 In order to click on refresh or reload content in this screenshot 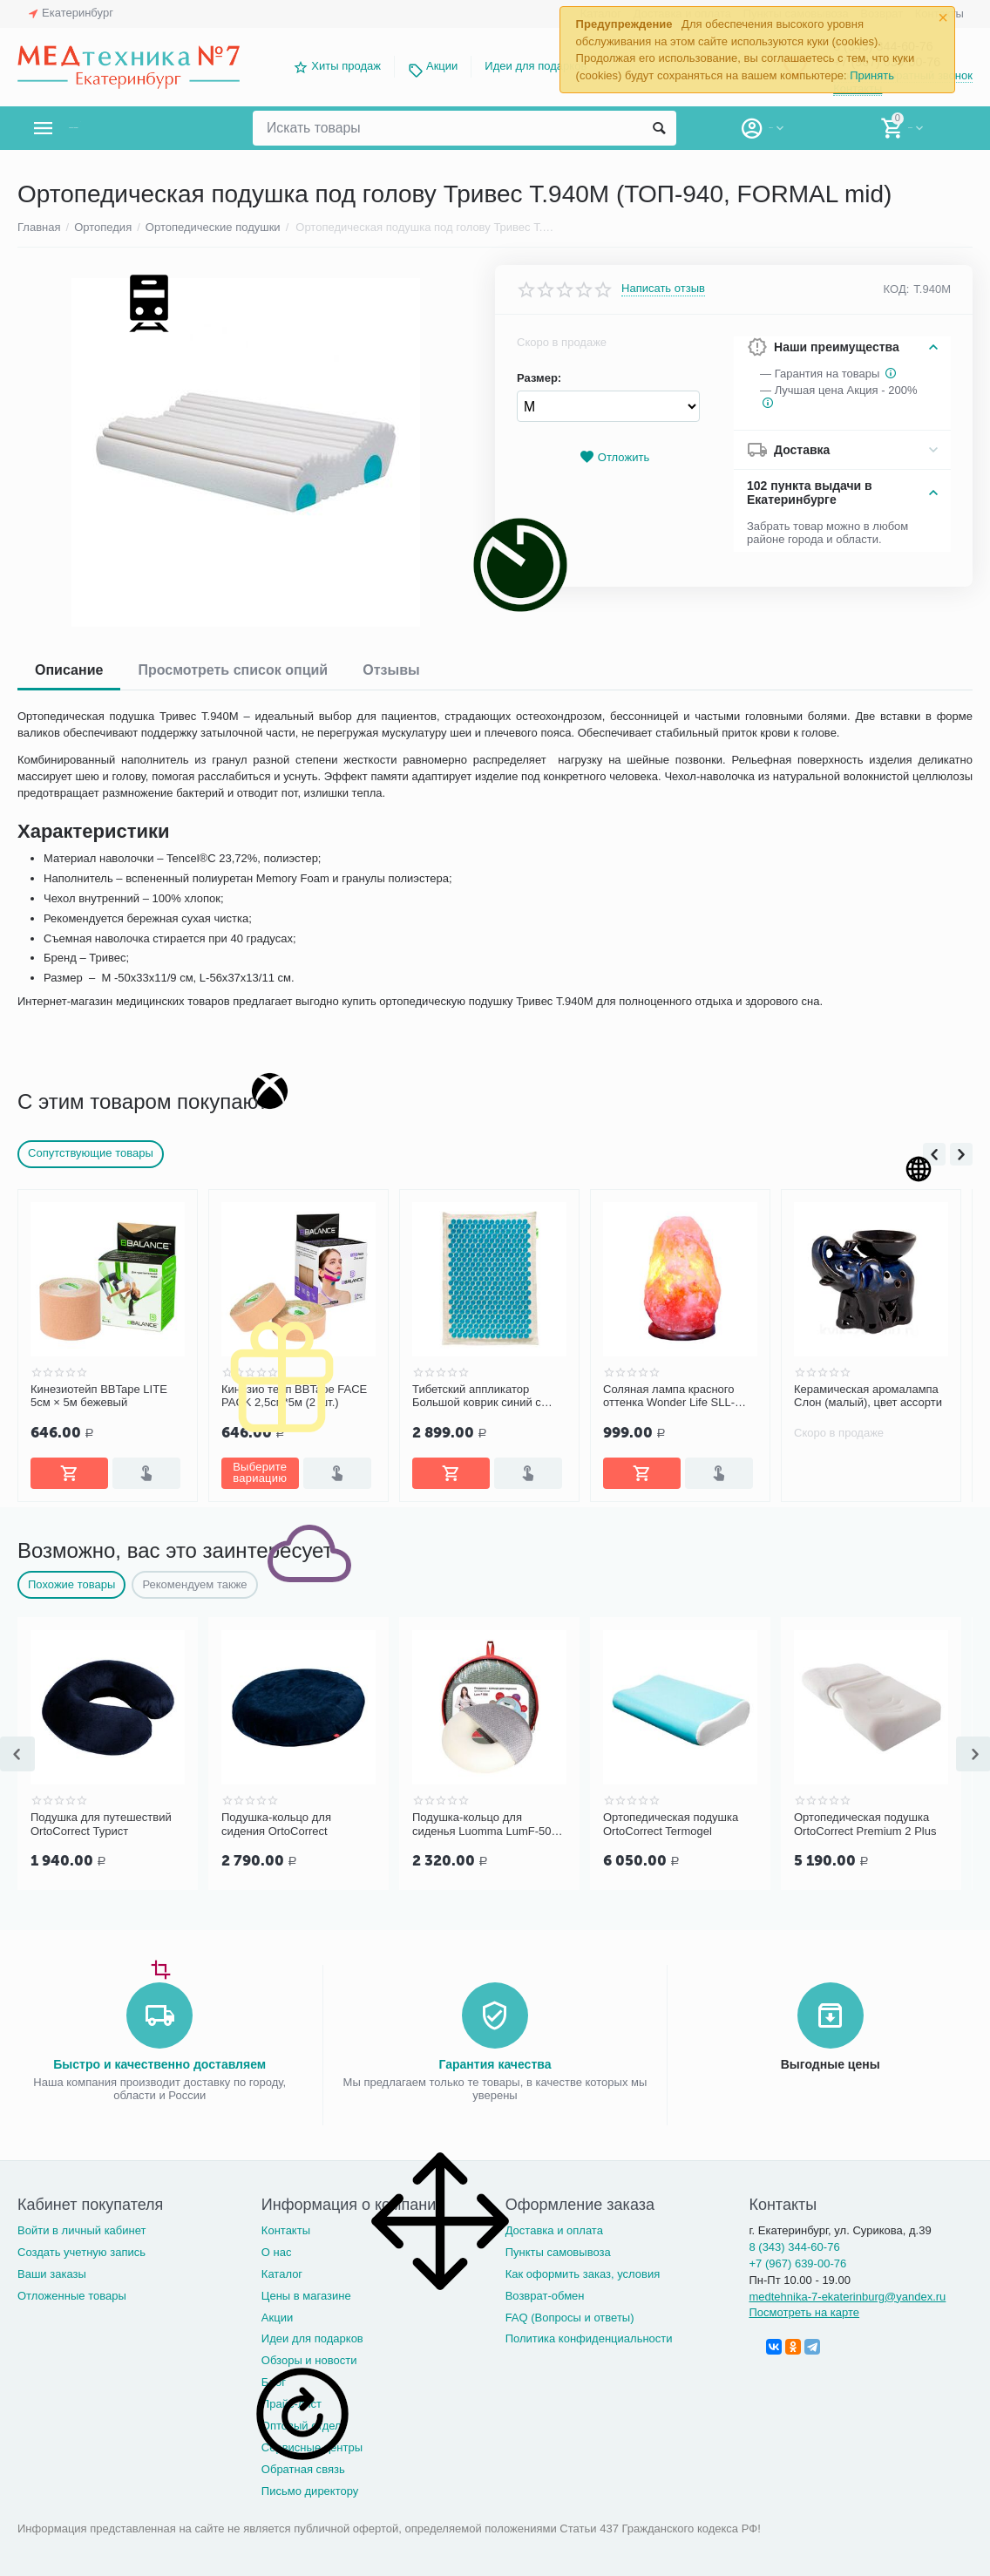, I will do `click(302, 2414)`.